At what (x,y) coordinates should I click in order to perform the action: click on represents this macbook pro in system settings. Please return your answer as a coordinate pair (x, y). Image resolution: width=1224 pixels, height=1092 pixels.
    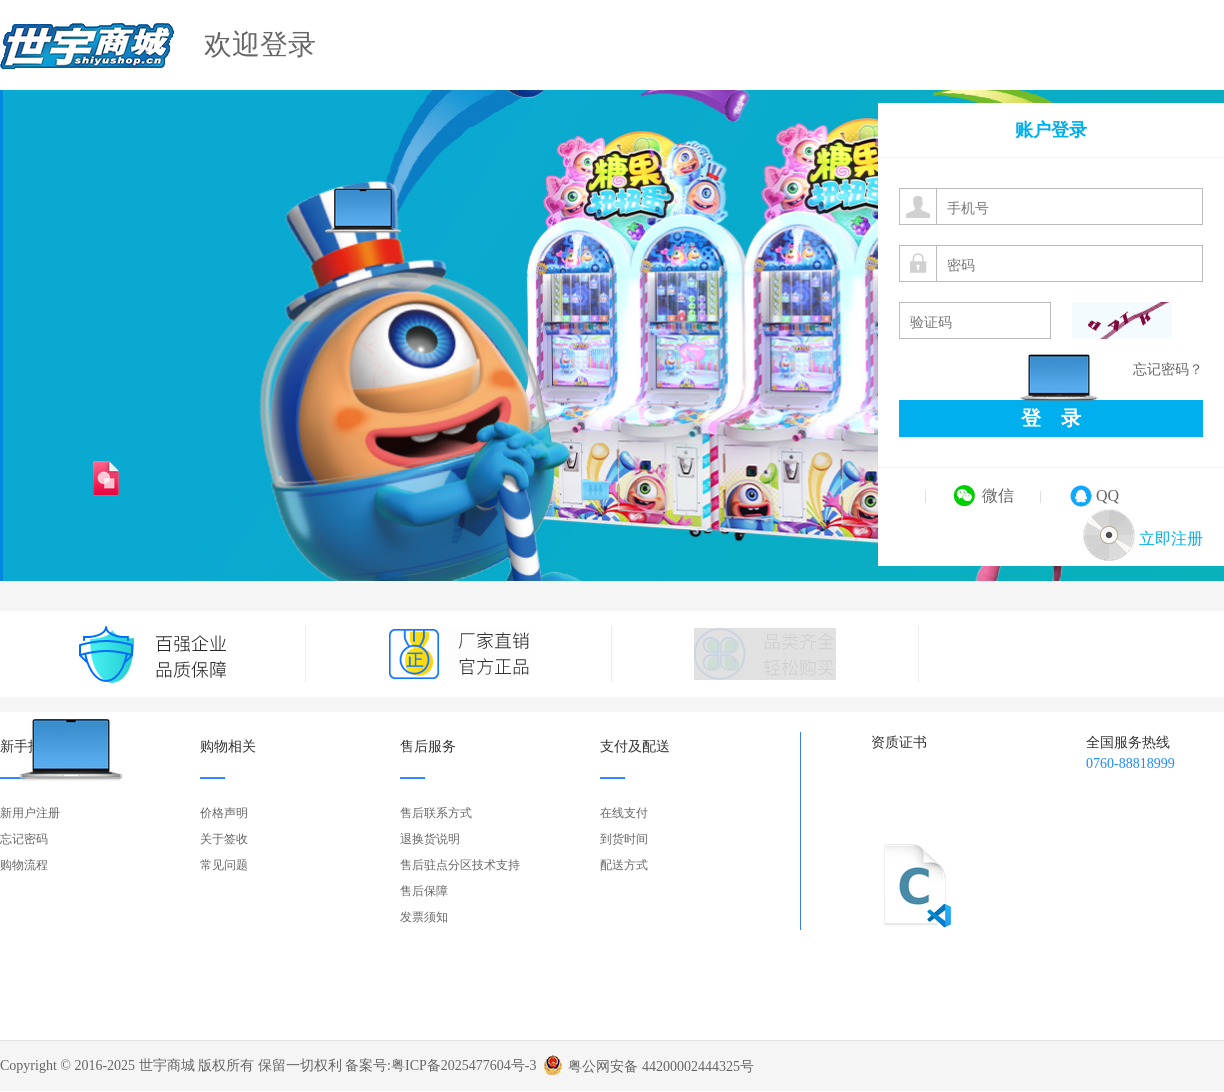
    Looking at the image, I should click on (71, 741).